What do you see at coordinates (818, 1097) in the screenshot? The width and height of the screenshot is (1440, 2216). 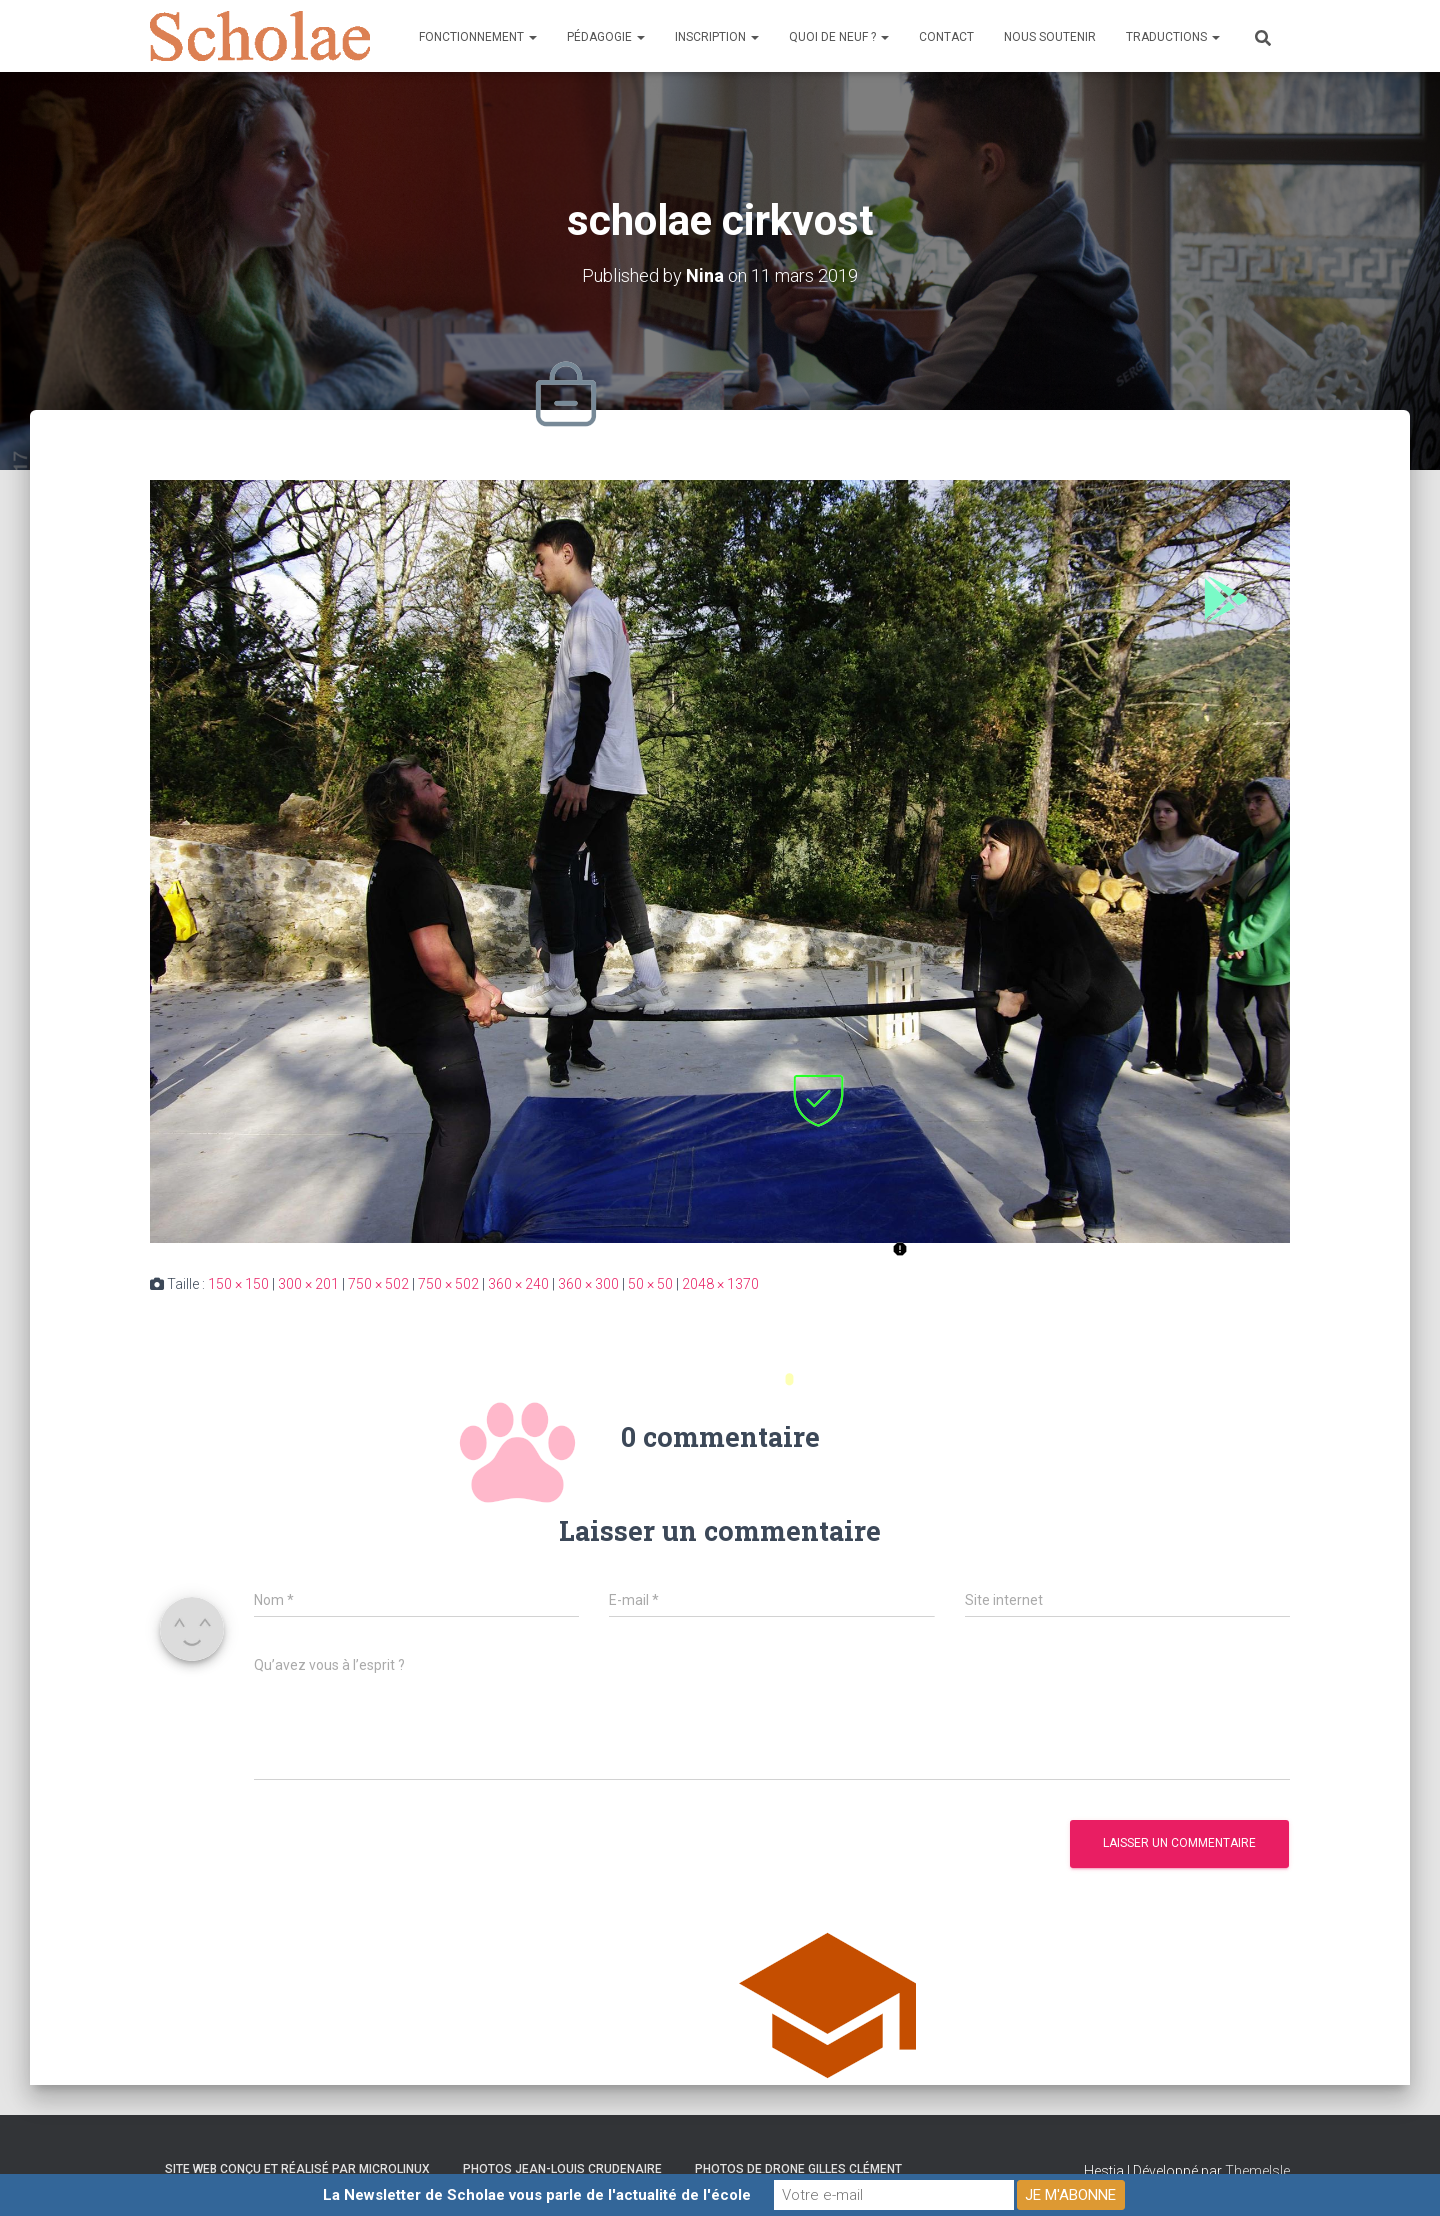 I see `indicates verified or secure status` at bounding box center [818, 1097].